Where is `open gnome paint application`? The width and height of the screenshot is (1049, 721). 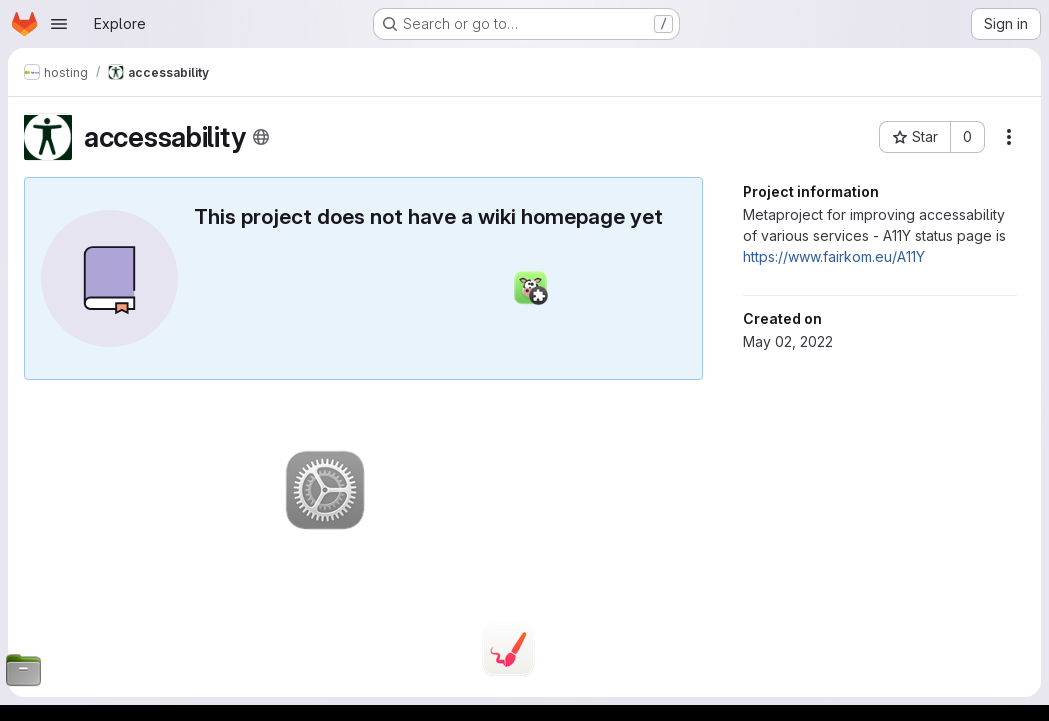 open gnome paint application is located at coordinates (508, 649).